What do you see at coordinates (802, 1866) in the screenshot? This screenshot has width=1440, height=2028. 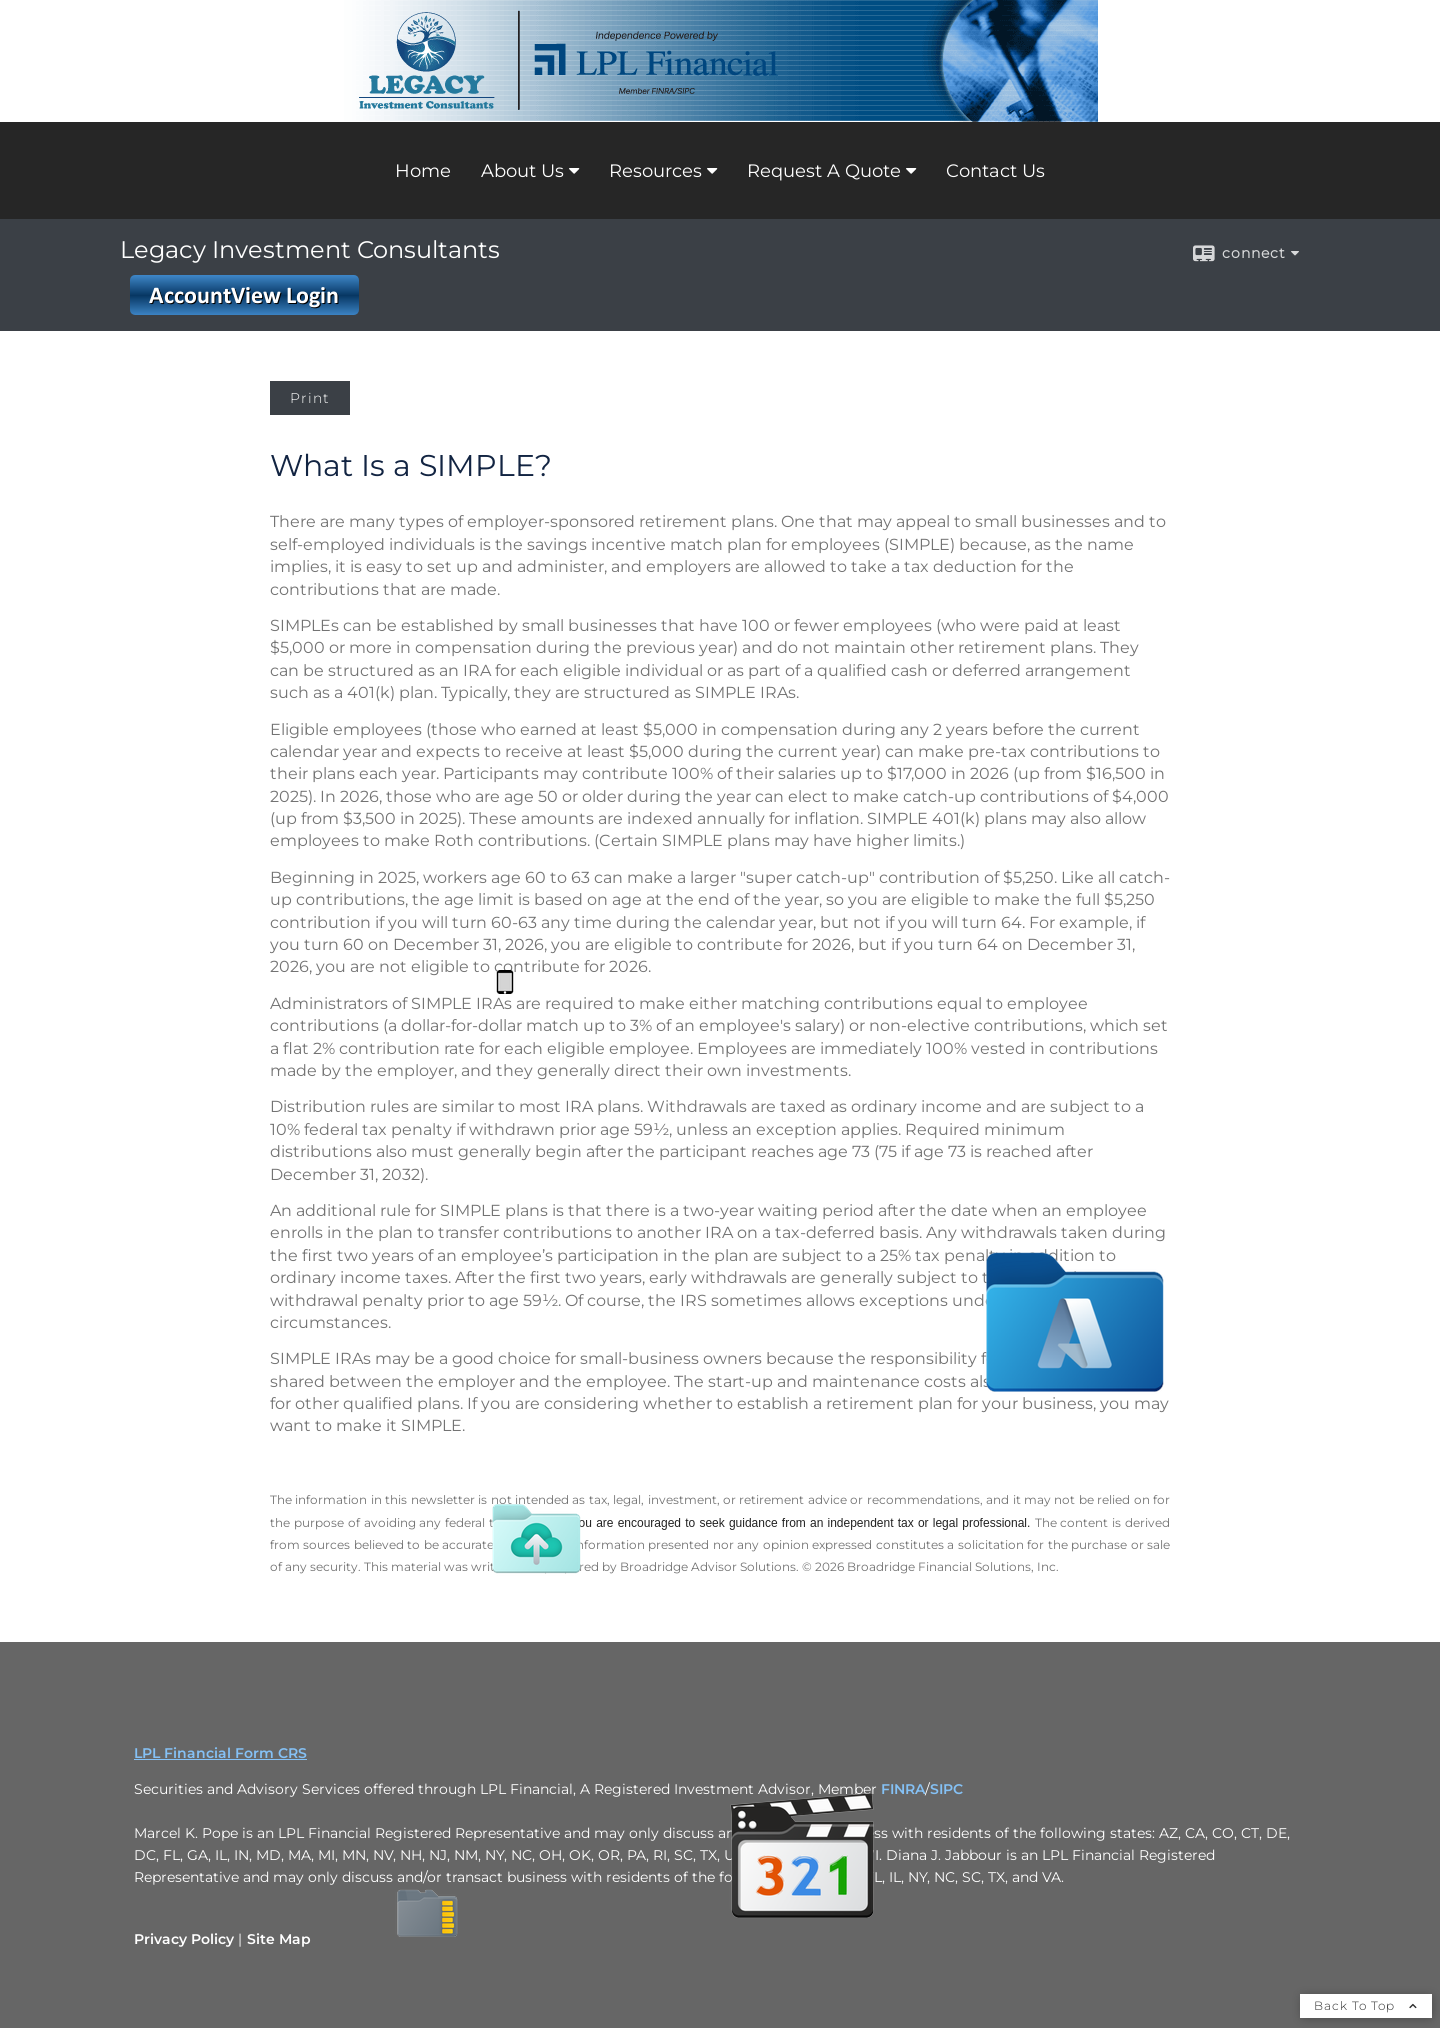 I see `open folder containing media player classic files` at bounding box center [802, 1866].